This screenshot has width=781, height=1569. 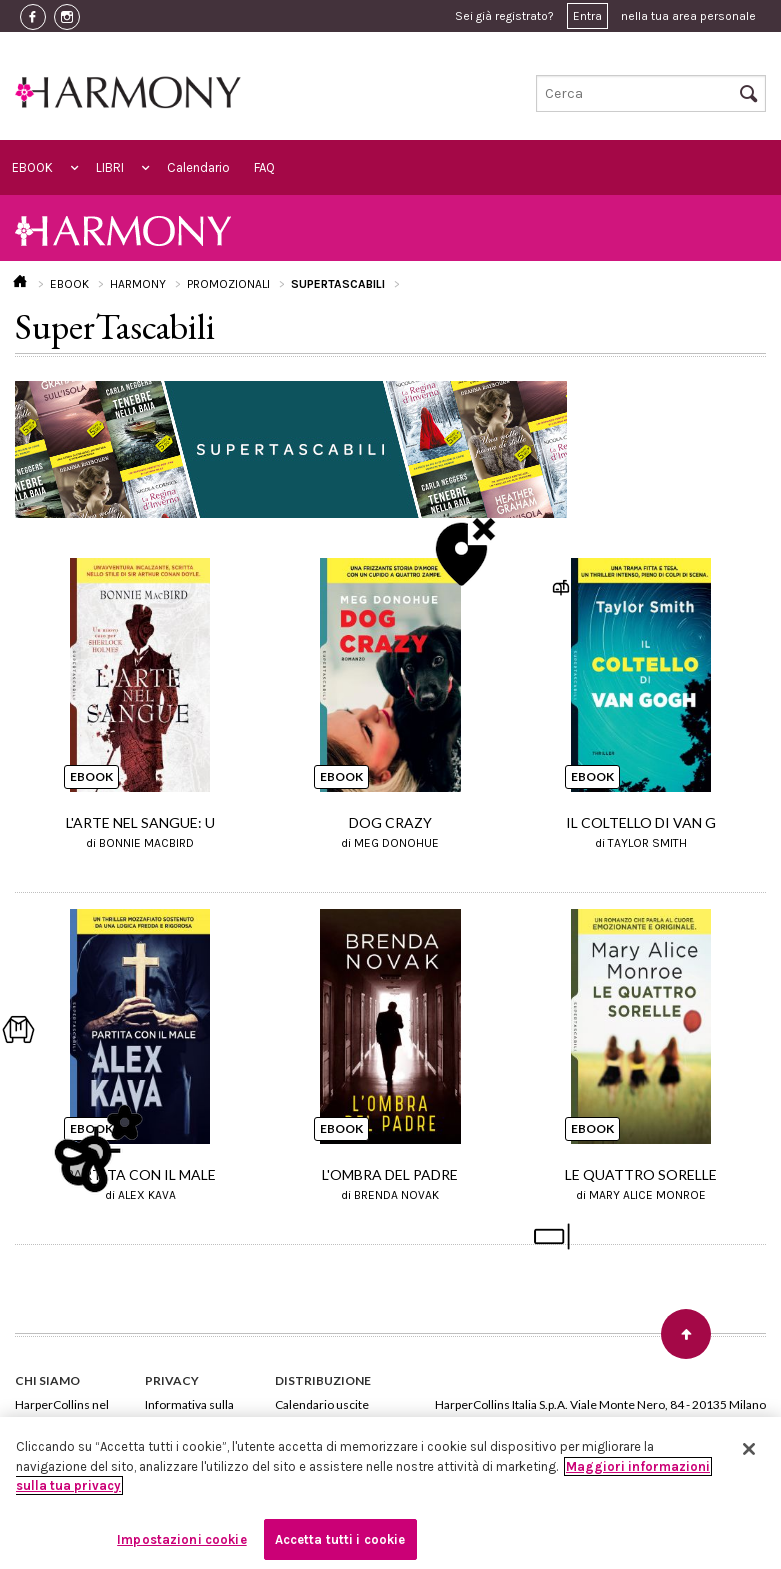 What do you see at coordinates (18, 1029) in the screenshot?
I see `browse hoodies or sweatshirts` at bounding box center [18, 1029].